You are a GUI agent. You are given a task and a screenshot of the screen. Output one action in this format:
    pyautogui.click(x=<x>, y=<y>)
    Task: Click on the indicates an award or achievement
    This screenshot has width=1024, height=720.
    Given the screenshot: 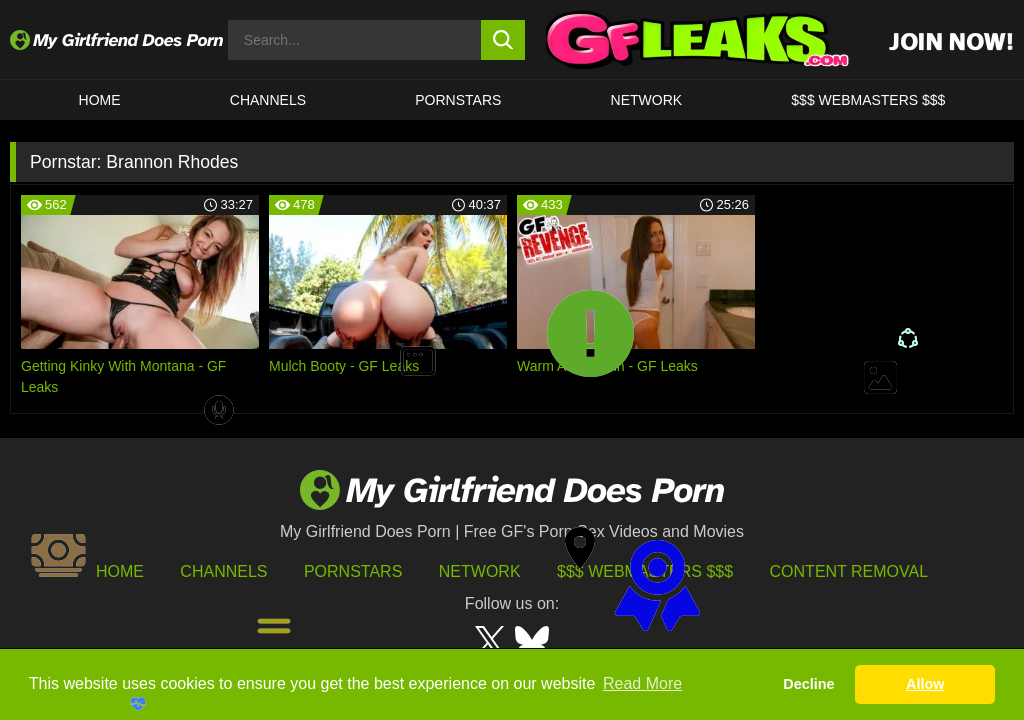 What is the action you would take?
    pyautogui.click(x=657, y=585)
    